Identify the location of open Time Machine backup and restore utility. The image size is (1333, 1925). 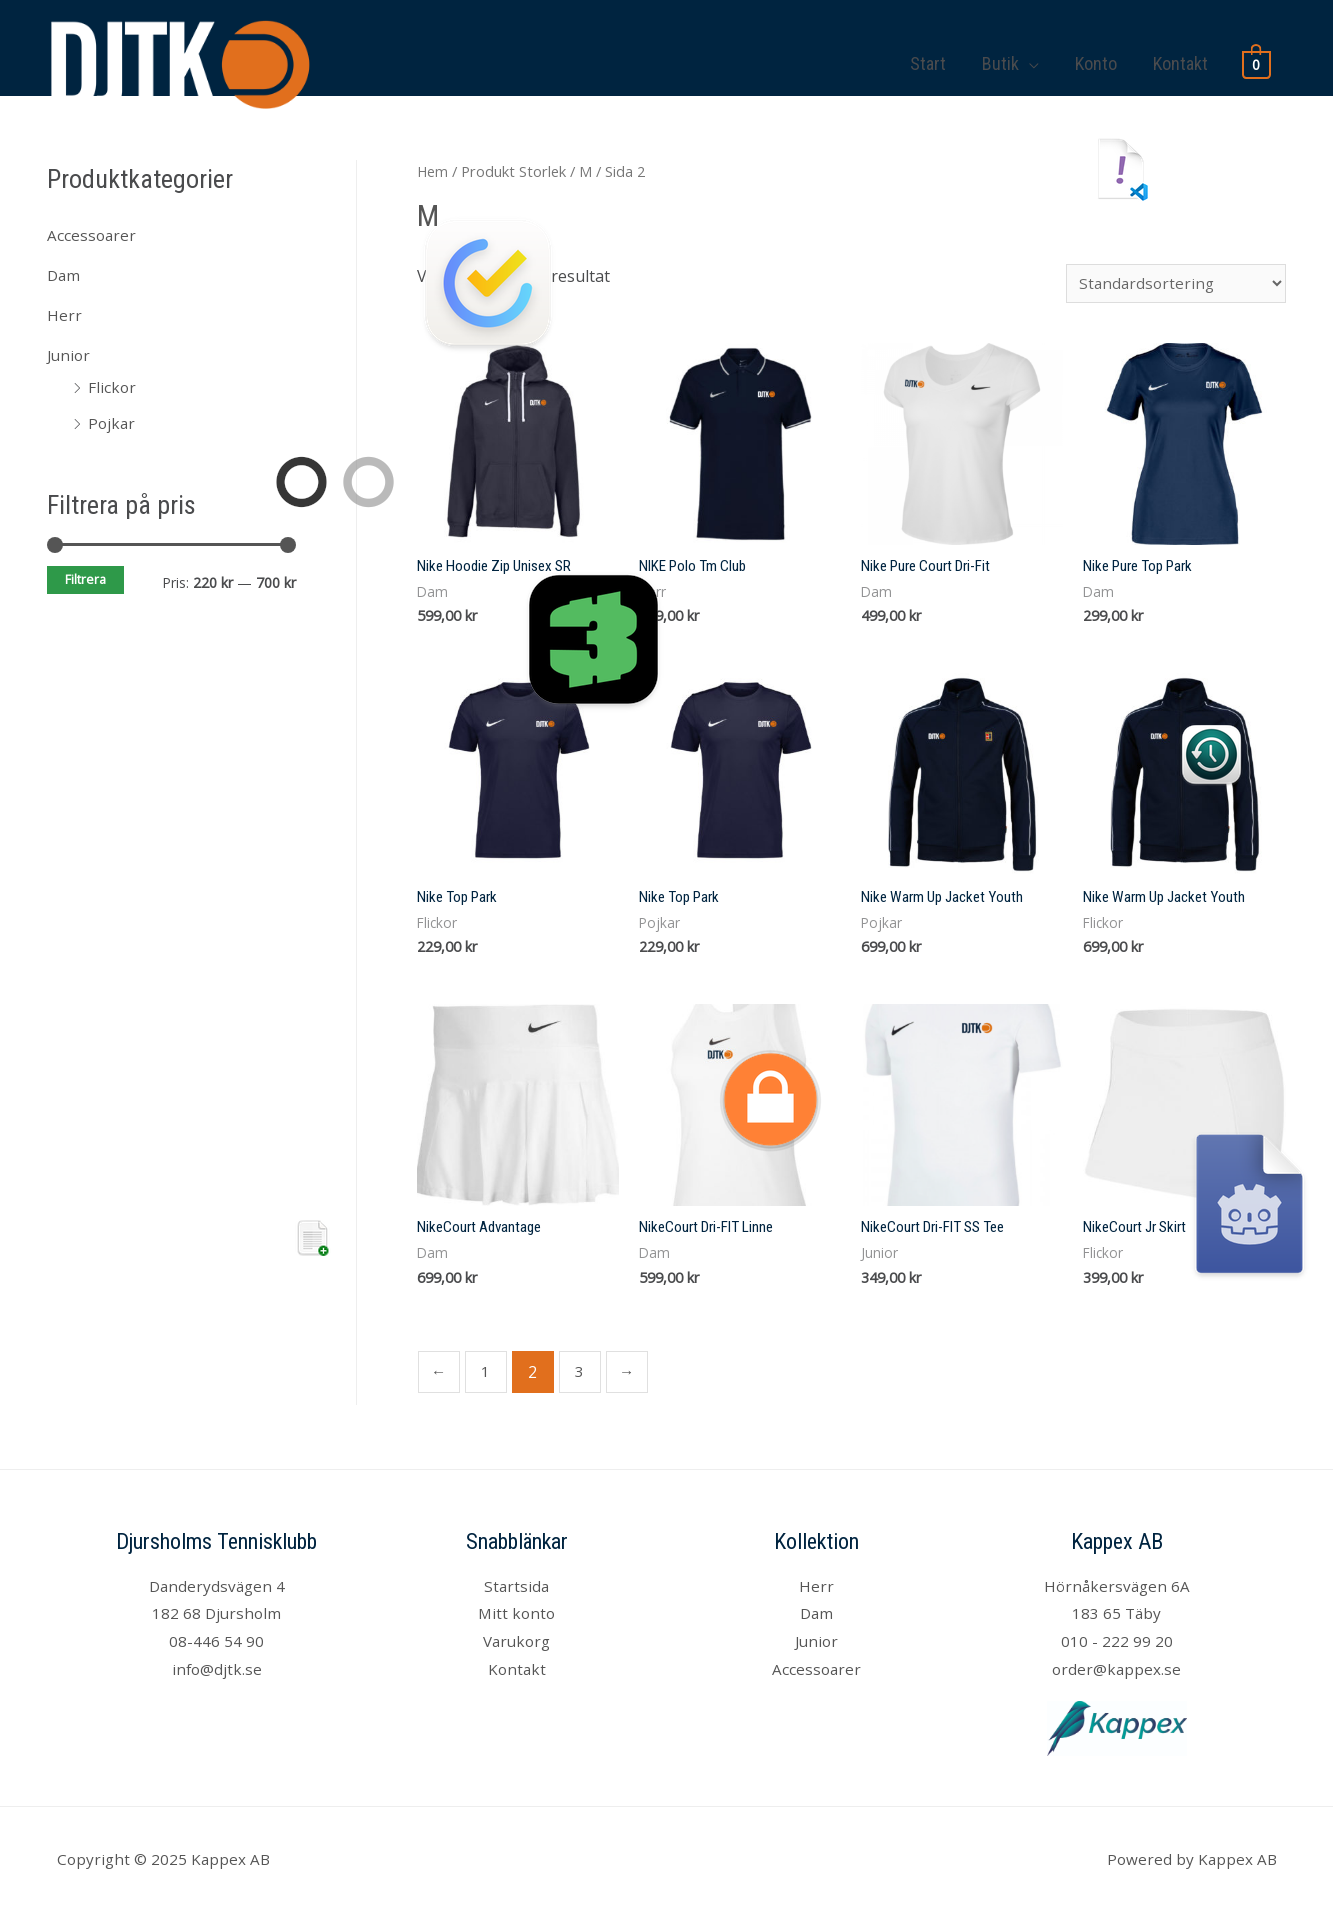
(1211, 754).